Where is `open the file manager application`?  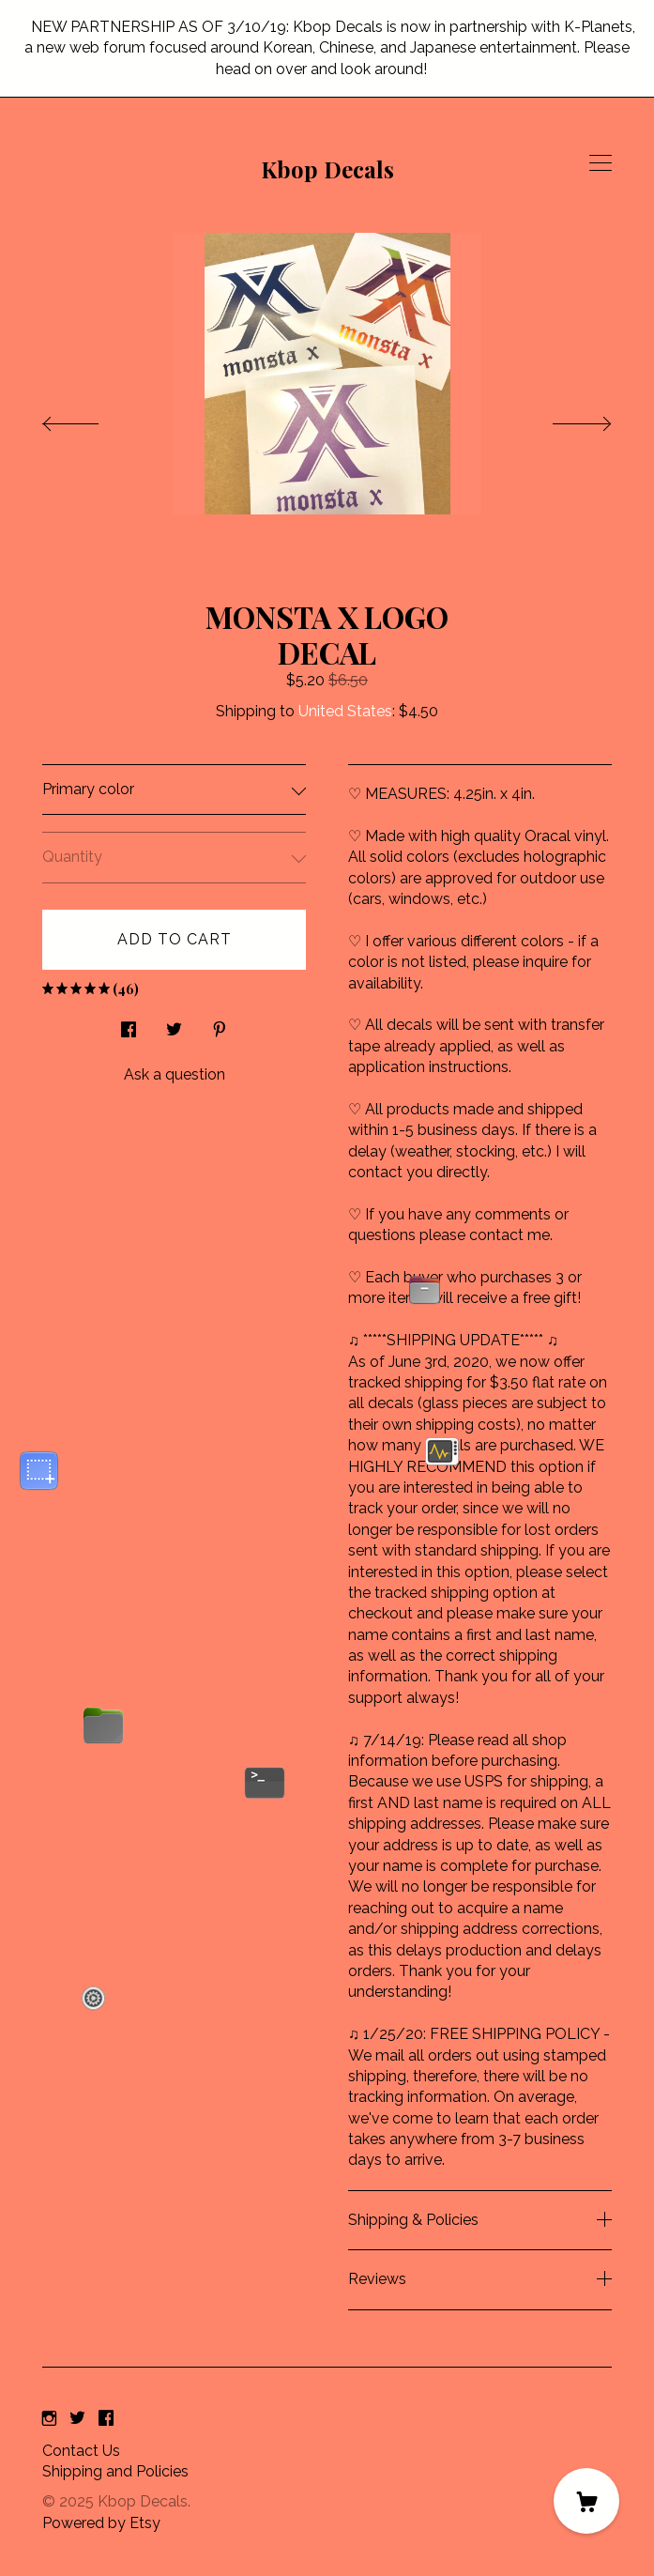
open the file manager application is located at coordinates (424, 1289).